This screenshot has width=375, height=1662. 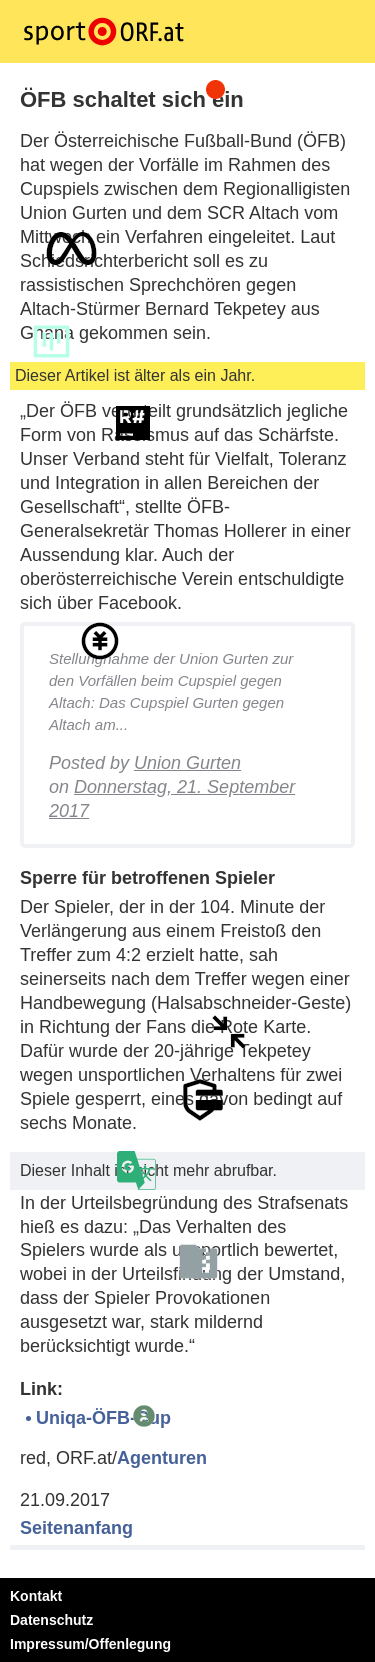 I want to click on indicates a secure payment method, so click(x=202, y=1100).